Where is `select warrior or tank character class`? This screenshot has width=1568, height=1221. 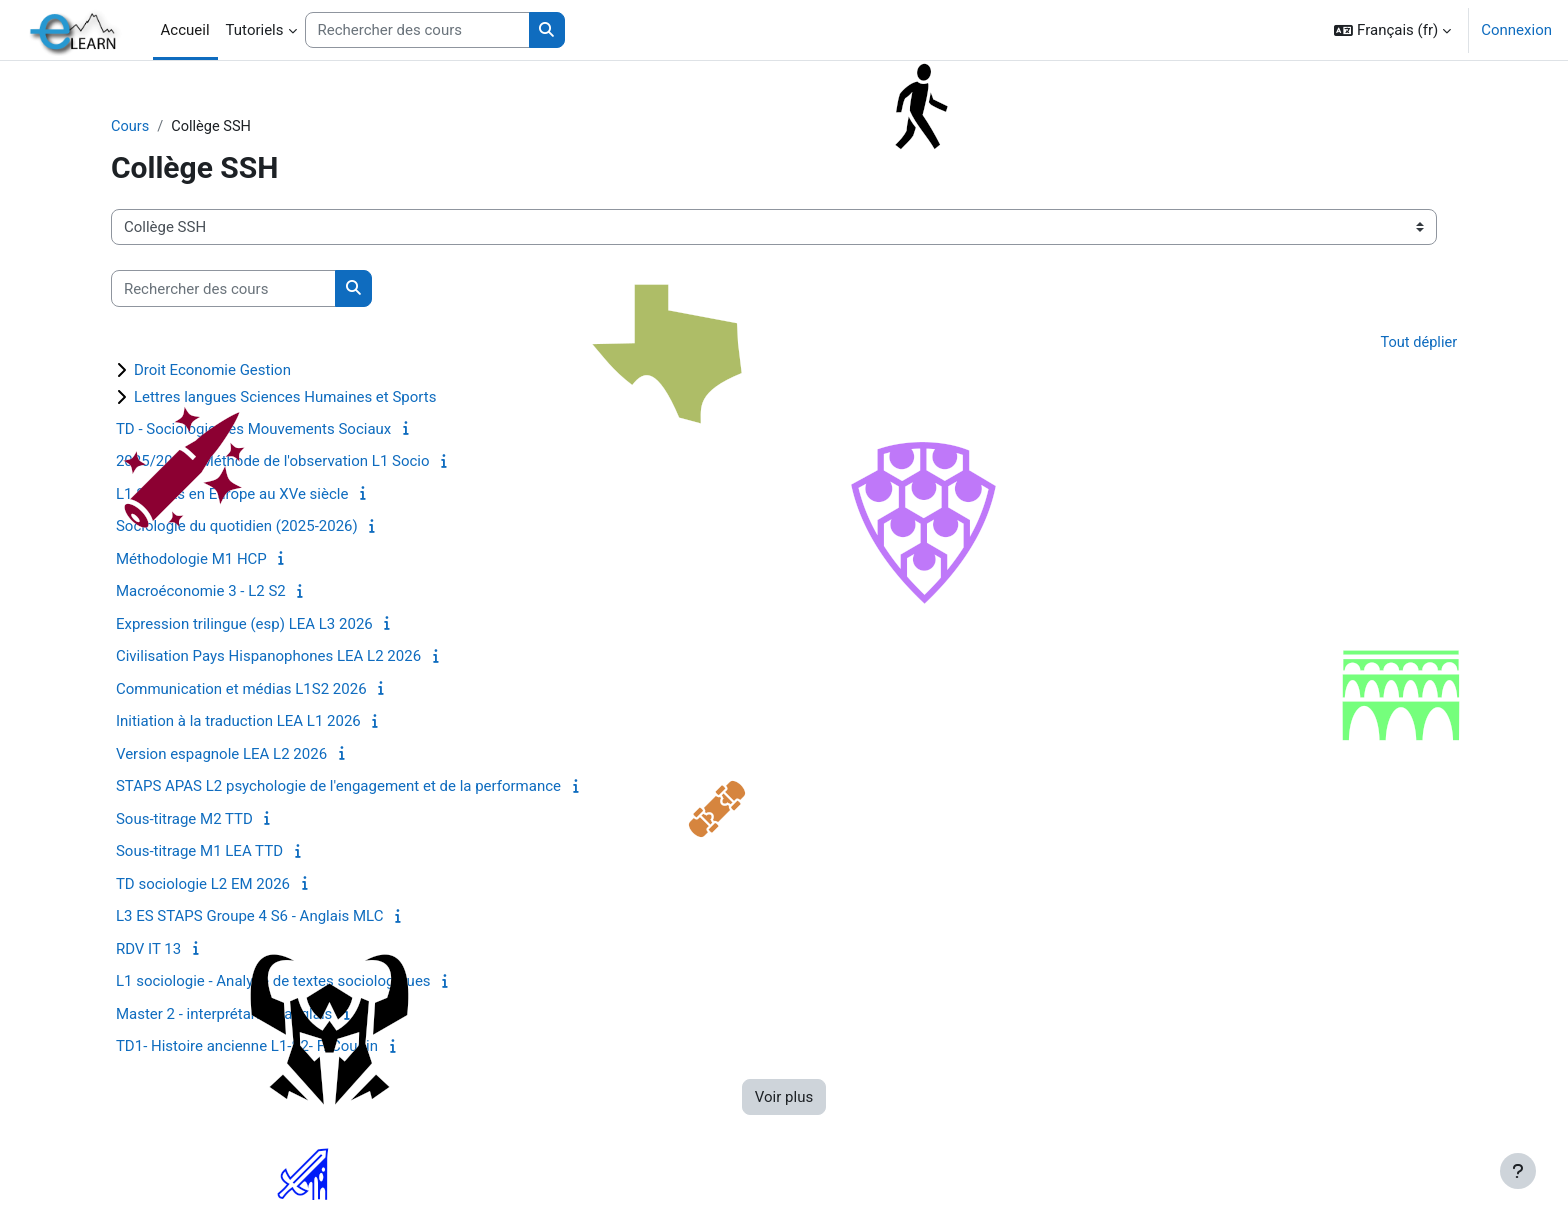
select warrior or tank character class is located at coordinates (329, 1027).